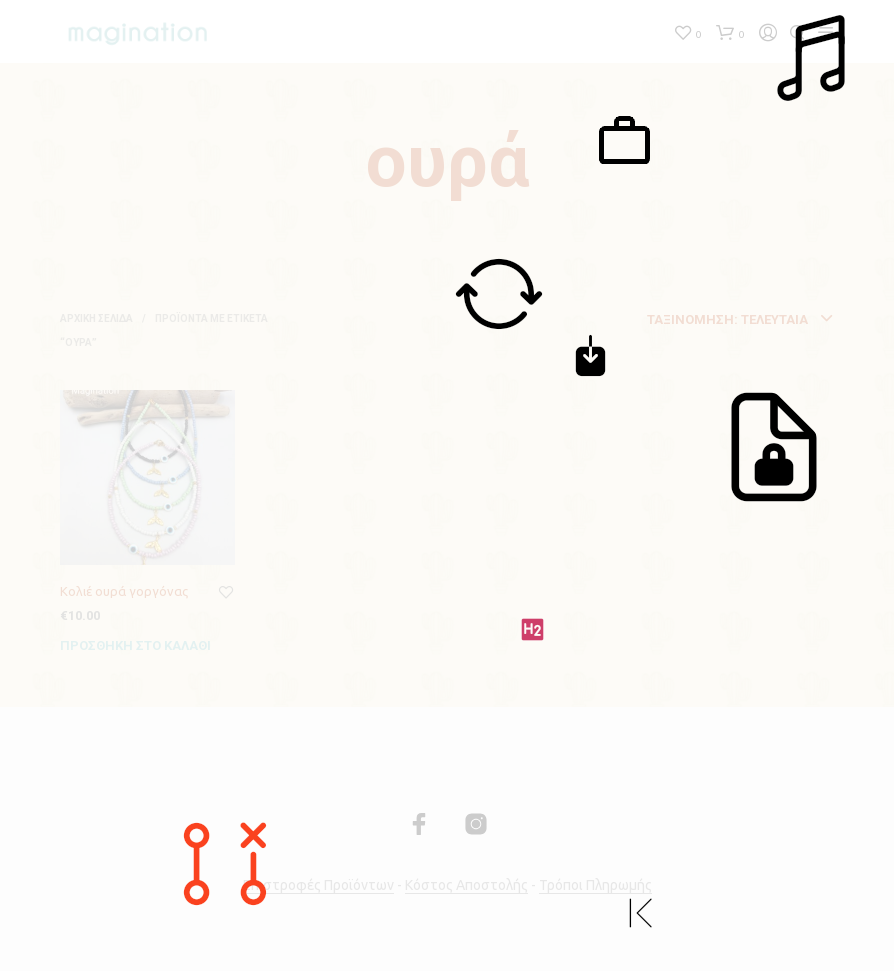  I want to click on format text as heading level 2, so click(532, 629).